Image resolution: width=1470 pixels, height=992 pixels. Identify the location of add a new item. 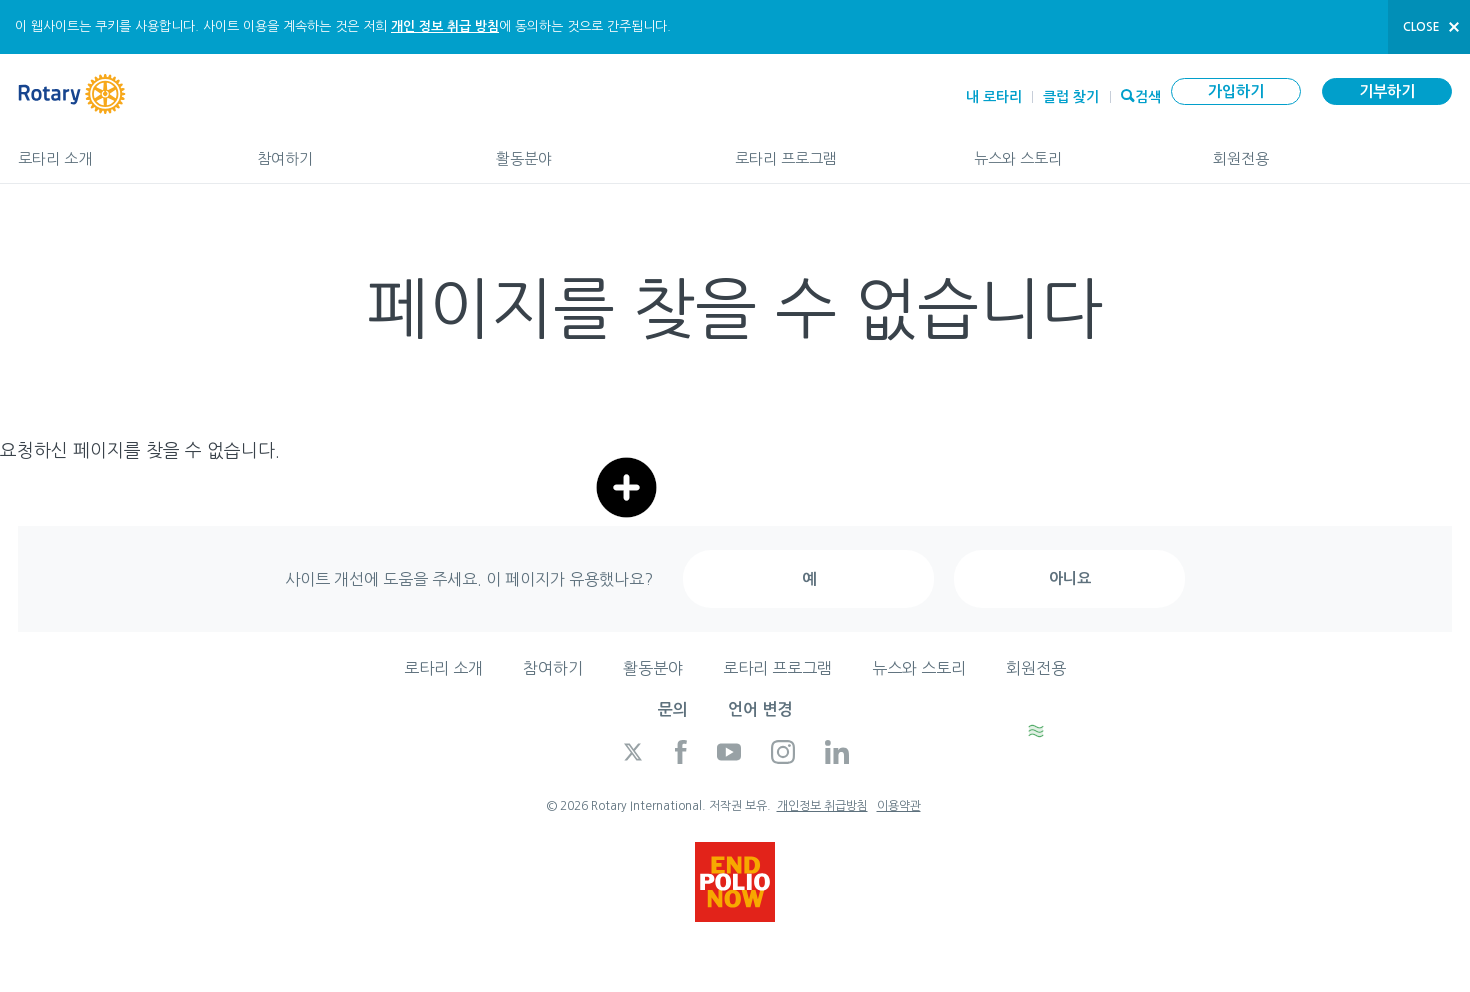
(626, 487).